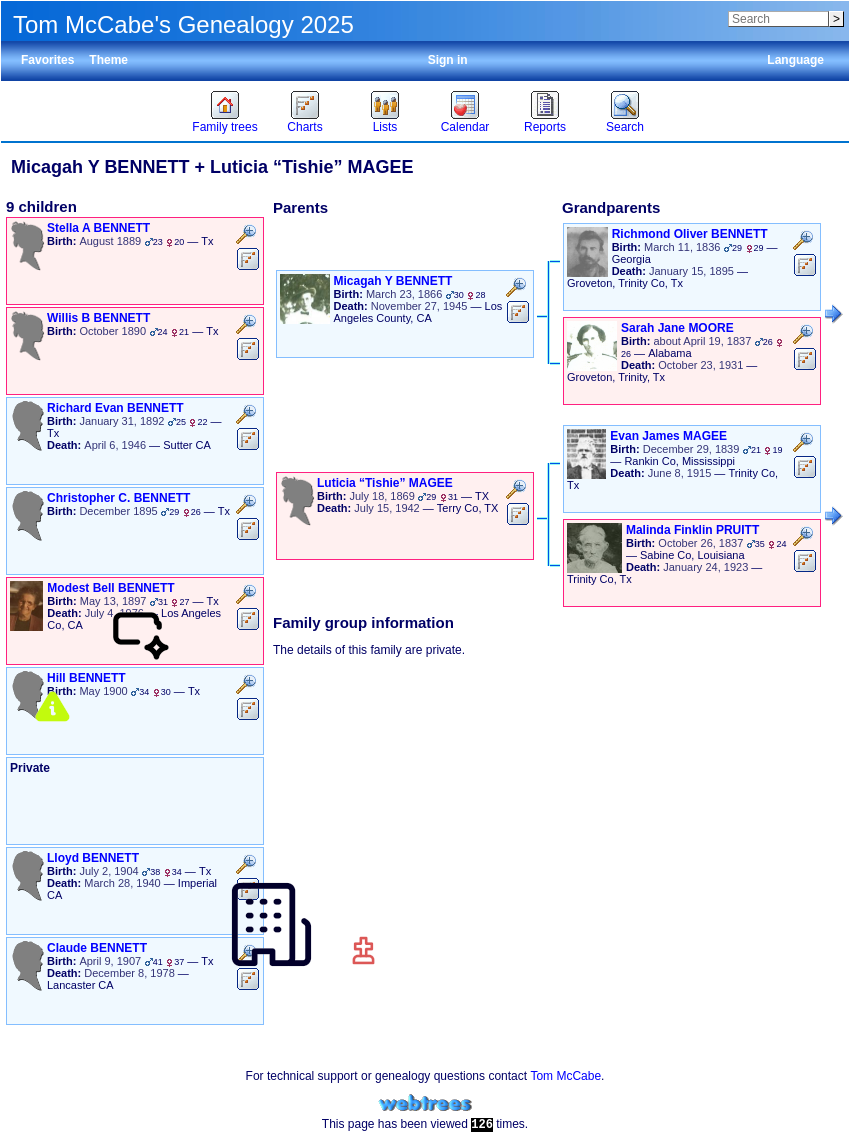 The image size is (850, 1133). What do you see at coordinates (271, 926) in the screenshot?
I see `view organization or team settings` at bounding box center [271, 926].